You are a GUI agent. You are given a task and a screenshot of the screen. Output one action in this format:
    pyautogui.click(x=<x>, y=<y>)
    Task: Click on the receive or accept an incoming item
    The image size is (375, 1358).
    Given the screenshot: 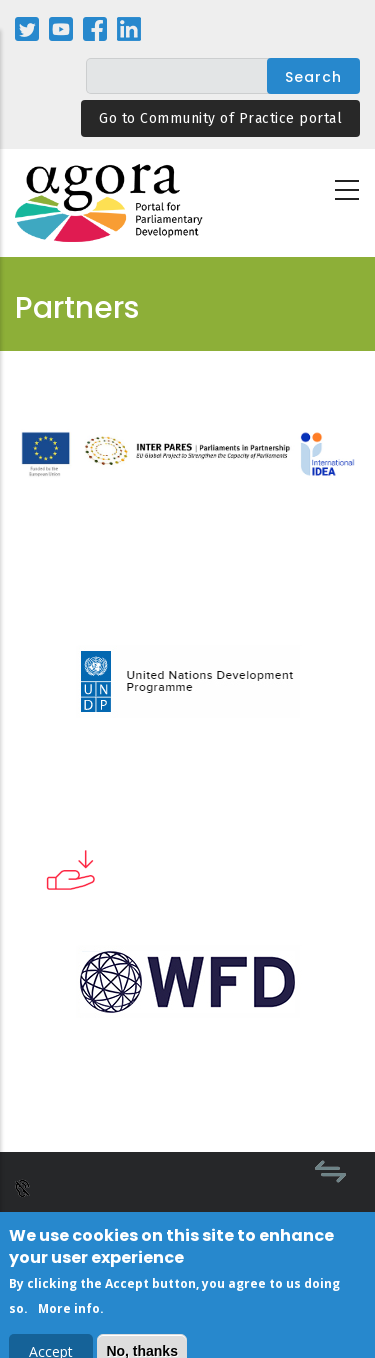 What is the action you would take?
    pyautogui.click(x=72, y=872)
    